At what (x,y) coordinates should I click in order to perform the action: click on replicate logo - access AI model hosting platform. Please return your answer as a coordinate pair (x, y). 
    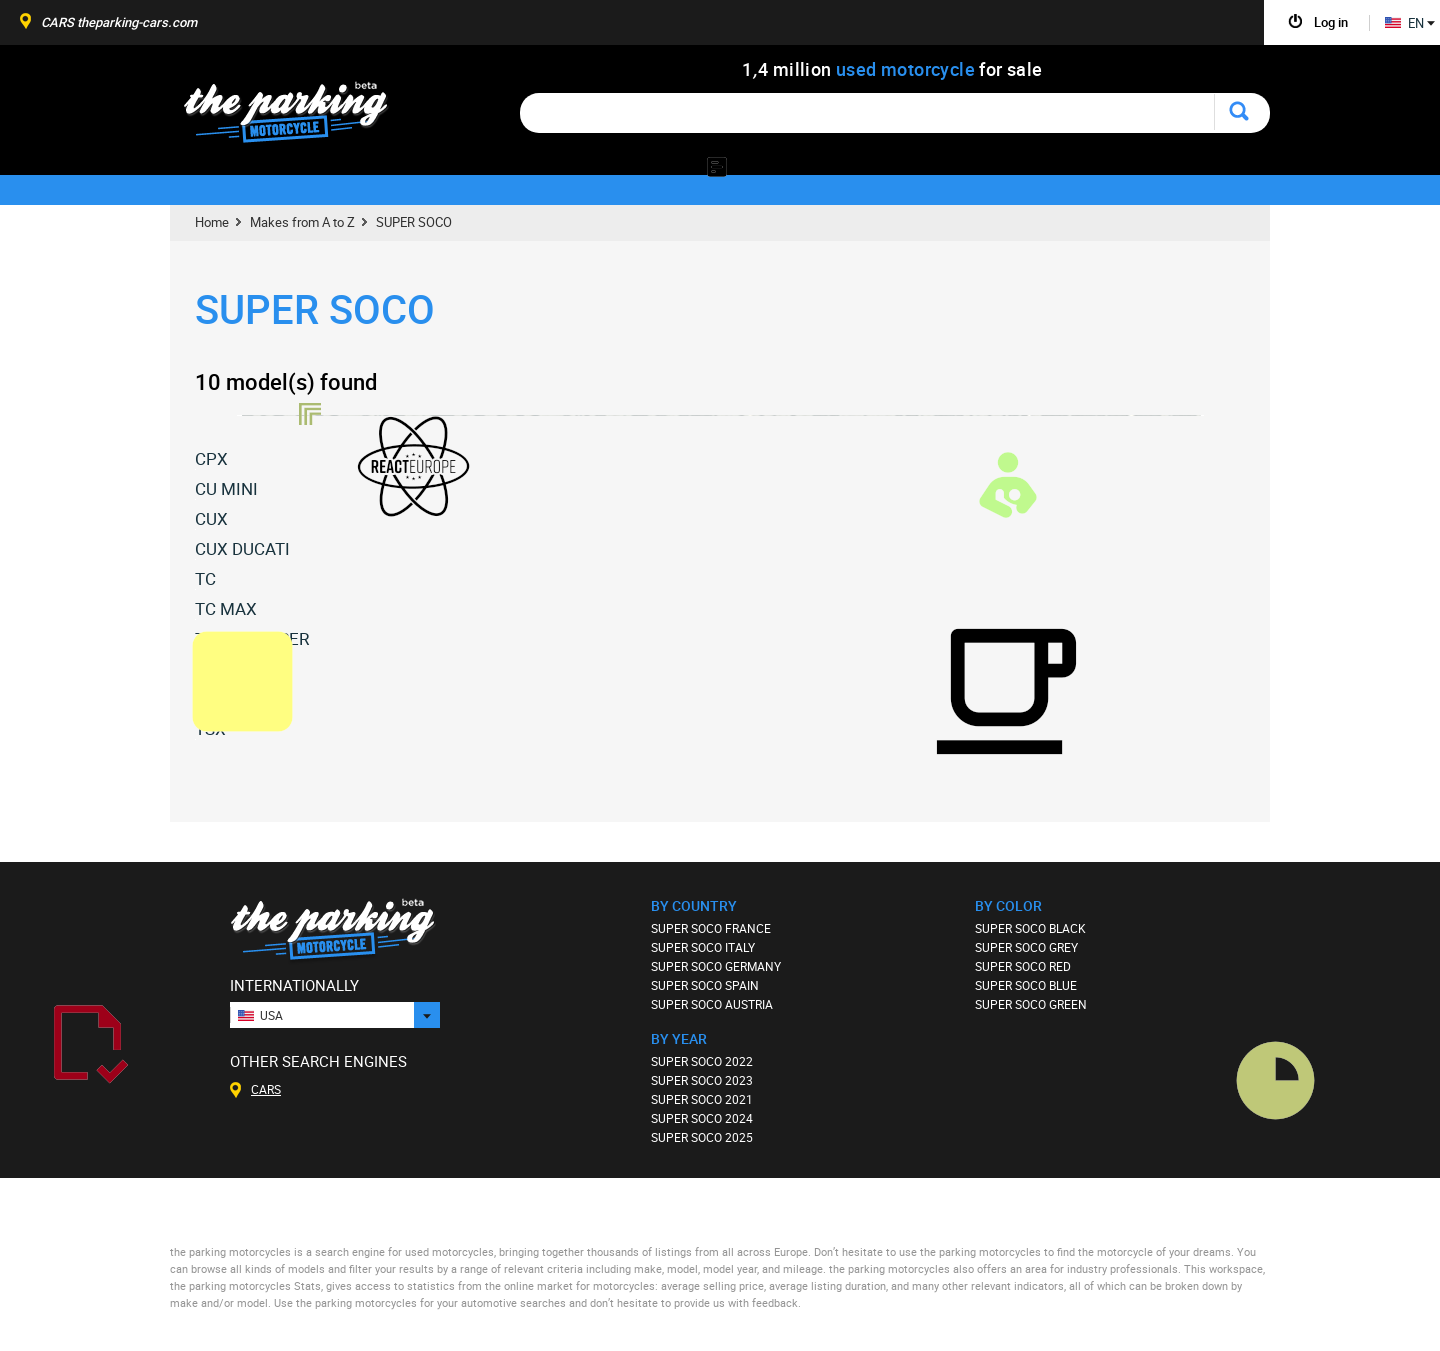
    Looking at the image, I should click on (310, 414).